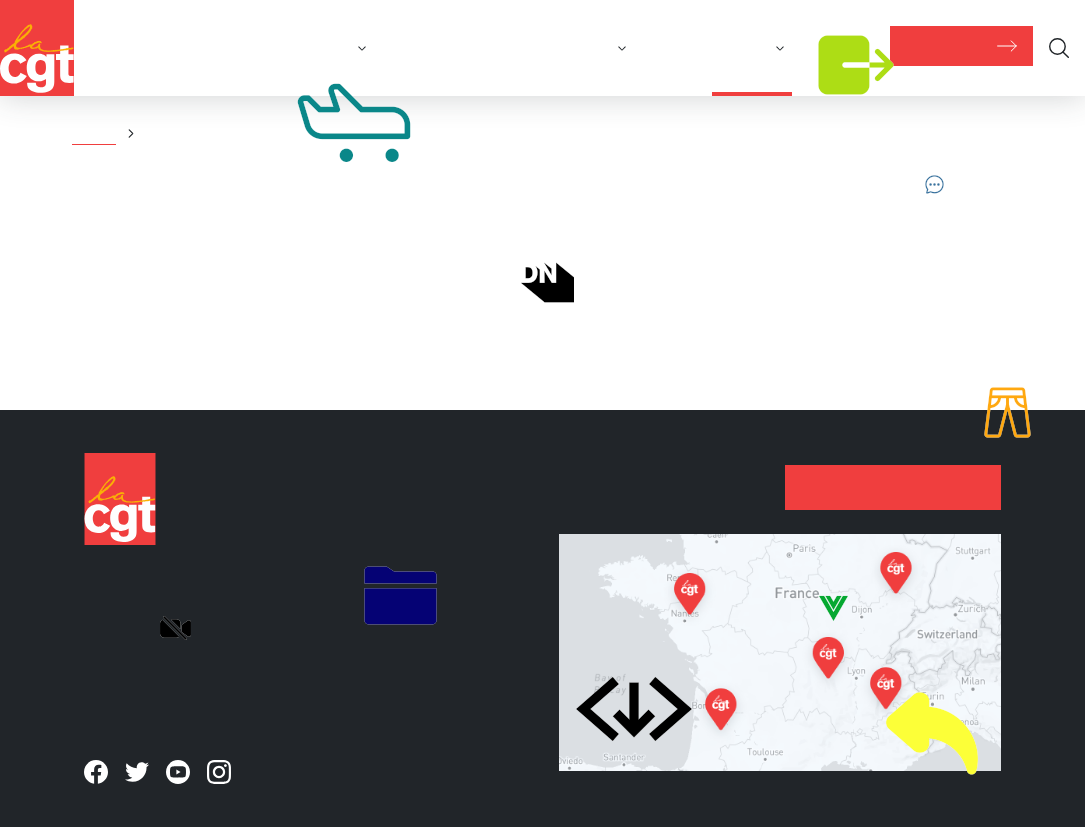 Image resolution: width=1085 pixels, height=828 pixels. What do you see at coordinates (856, 65) in the screenshot?
I see `log out of your account` at bounding box center [856, 65].